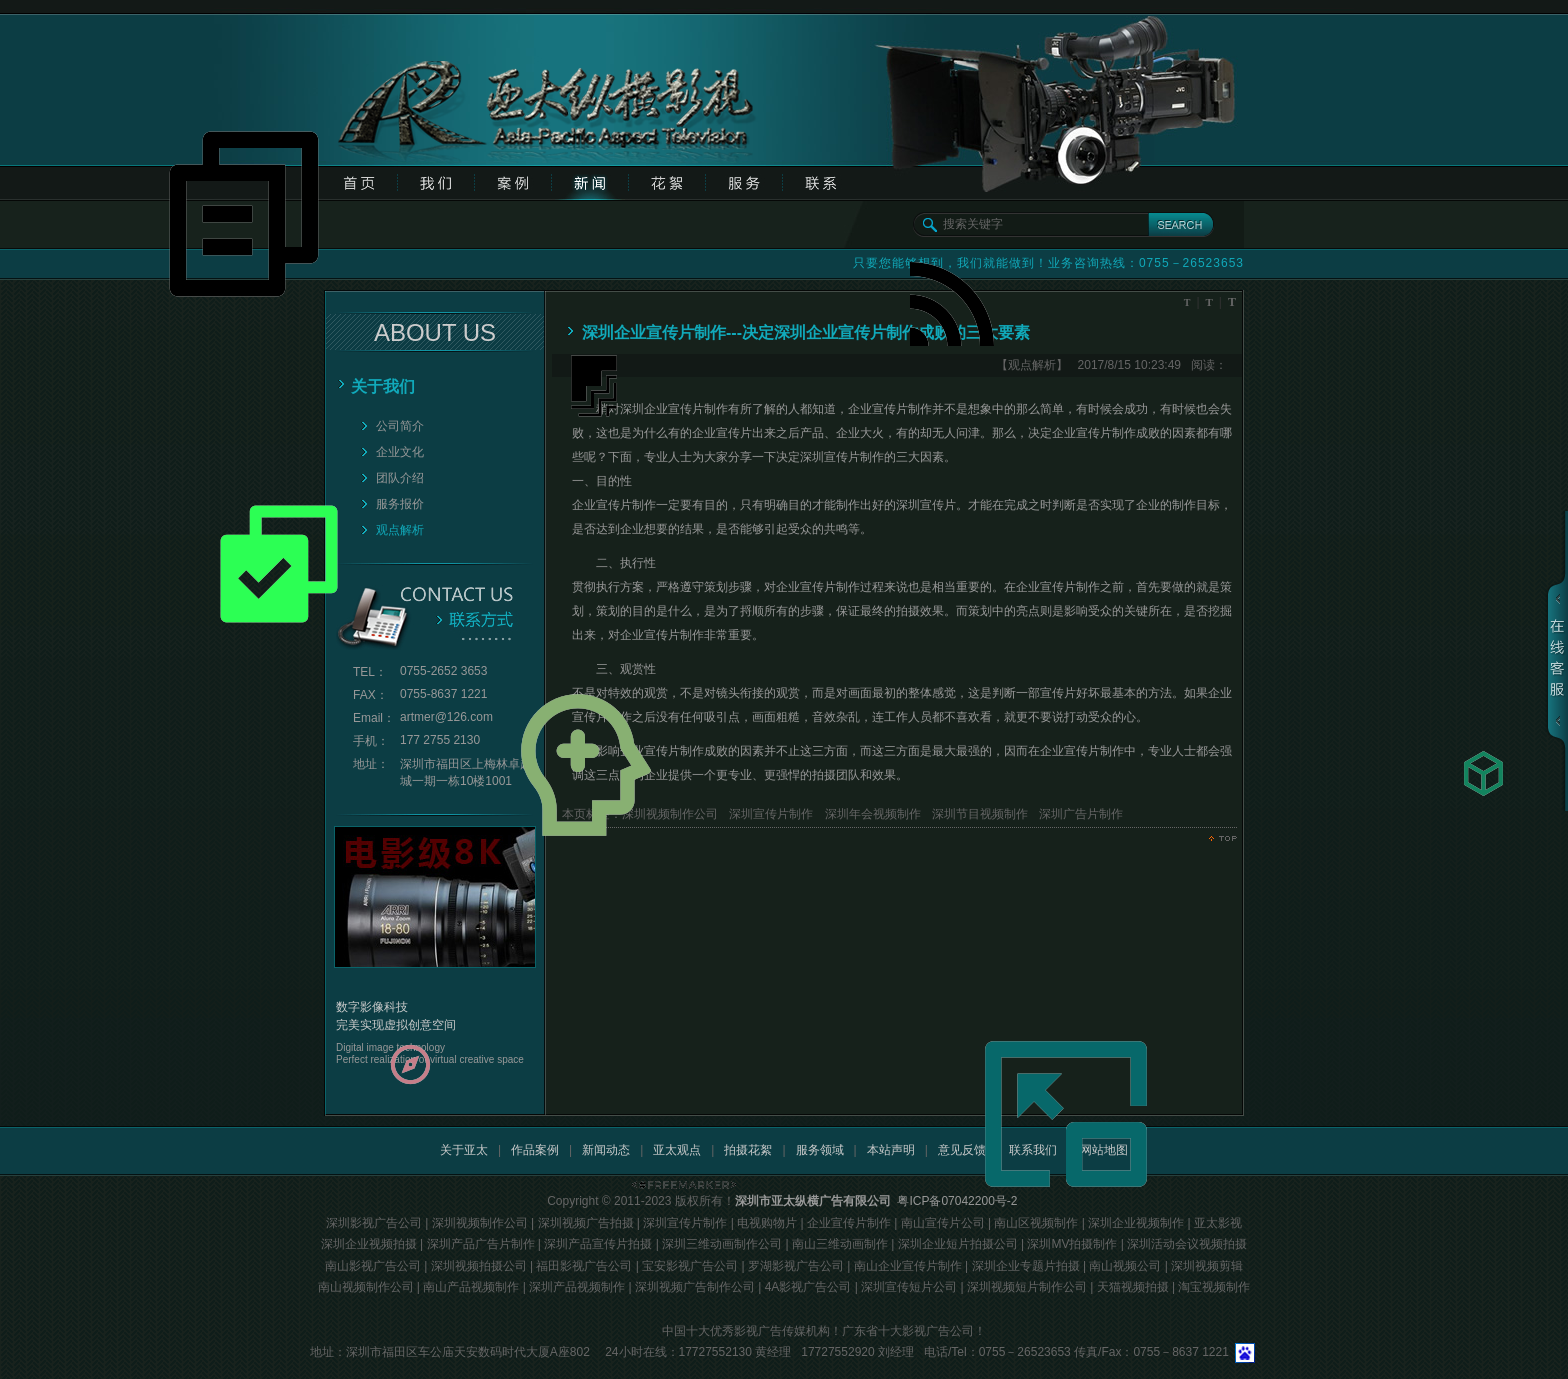 The image size is (1568, 1379). Describe the element at coordinates (279, 564) in the screenshot. I see `select multiple items at once` at that location.